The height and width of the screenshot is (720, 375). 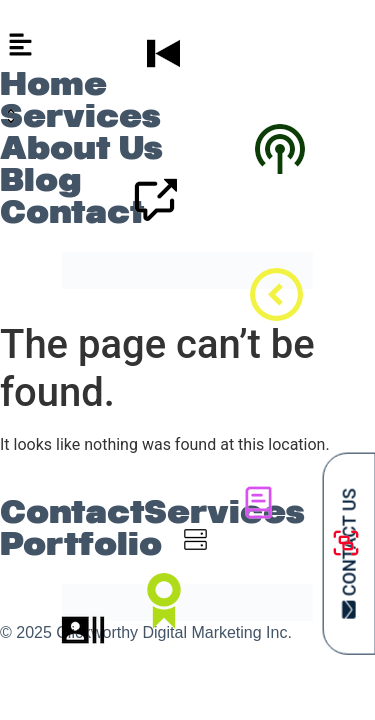 I want to click on go back to the previous screen, so click(x=276, y=294).